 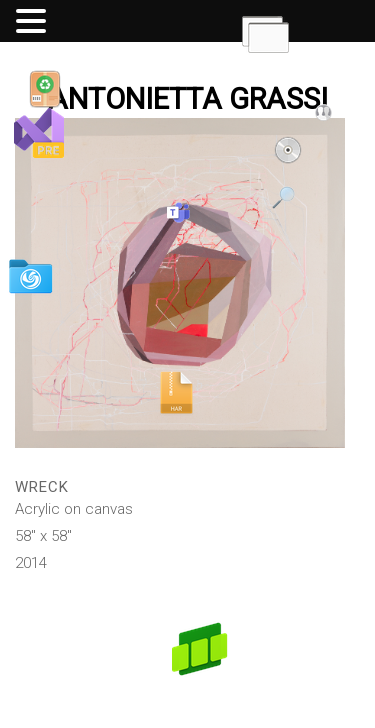 What do you see at coordinates (288, 150) in the screenshot?
I see `indicates a dvd-r disc drive or media` at bounding box center [288, 150].